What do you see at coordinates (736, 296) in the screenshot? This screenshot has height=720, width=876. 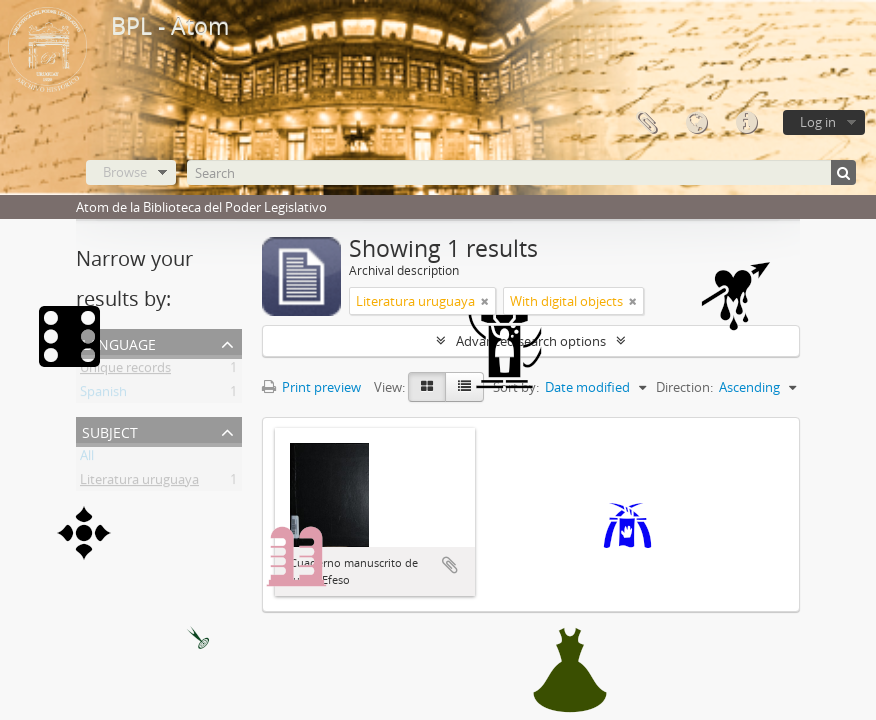 I see `indicates heartbreak or emotional damage status` at bounding box center [736, 296].